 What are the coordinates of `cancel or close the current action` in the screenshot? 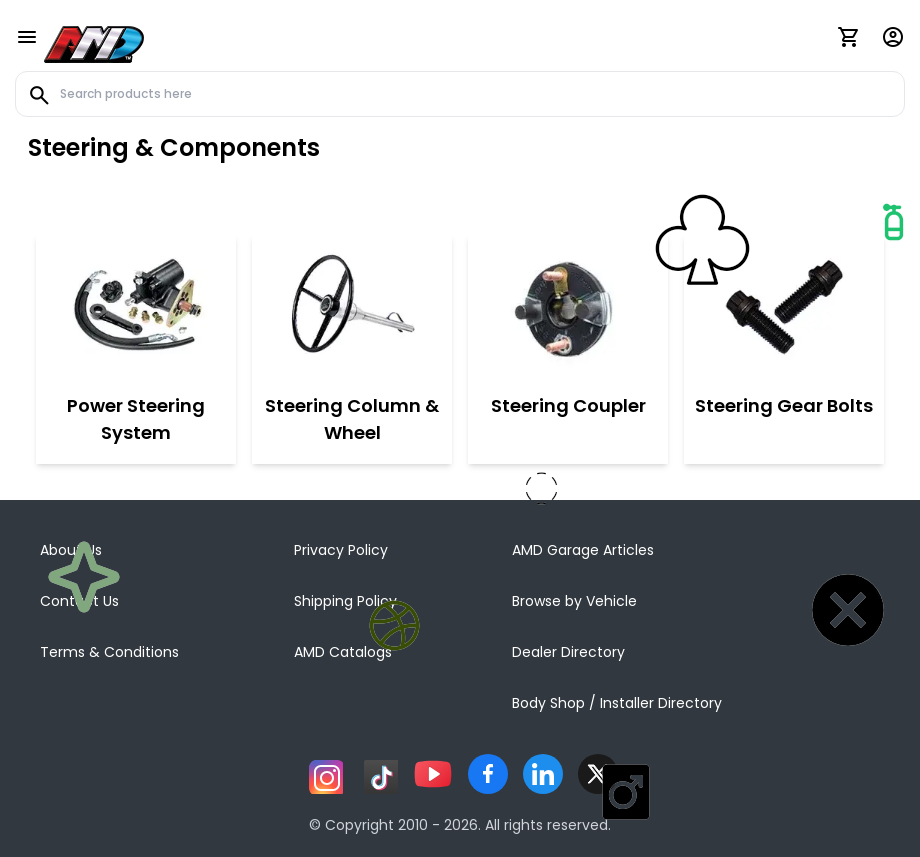 It's located at (848, 610).